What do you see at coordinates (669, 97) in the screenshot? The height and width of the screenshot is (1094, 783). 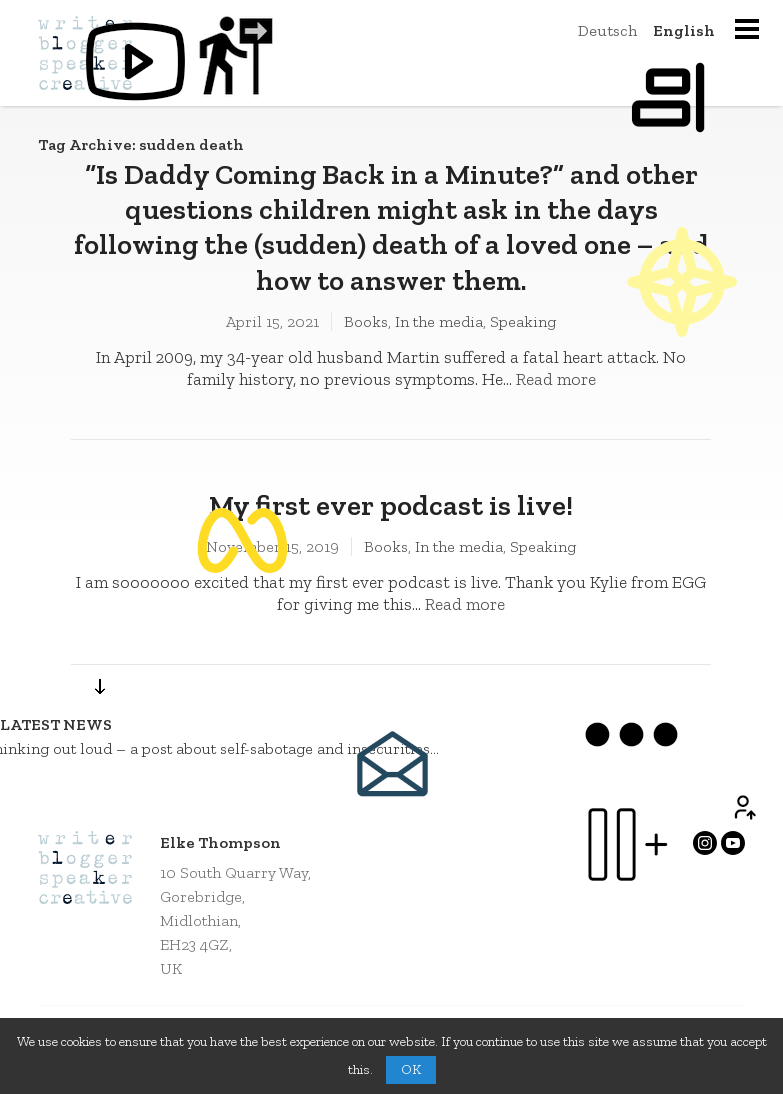 I see `align text to the right` at bounding box center [669, 97].